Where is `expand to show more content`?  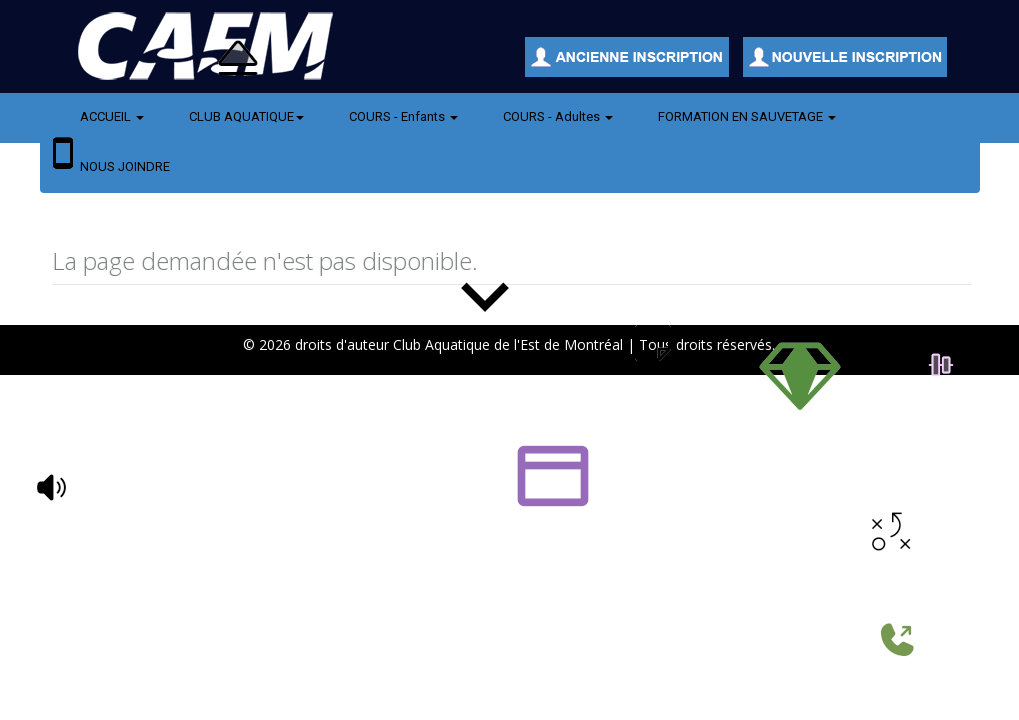 expand to show more content is located at coordinates (485, 296).